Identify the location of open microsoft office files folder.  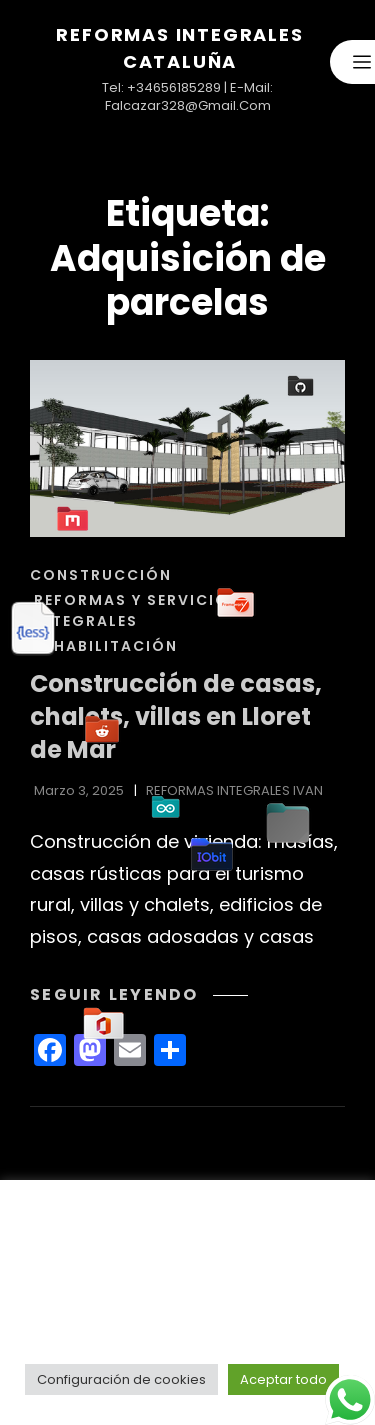
(103, 1024).